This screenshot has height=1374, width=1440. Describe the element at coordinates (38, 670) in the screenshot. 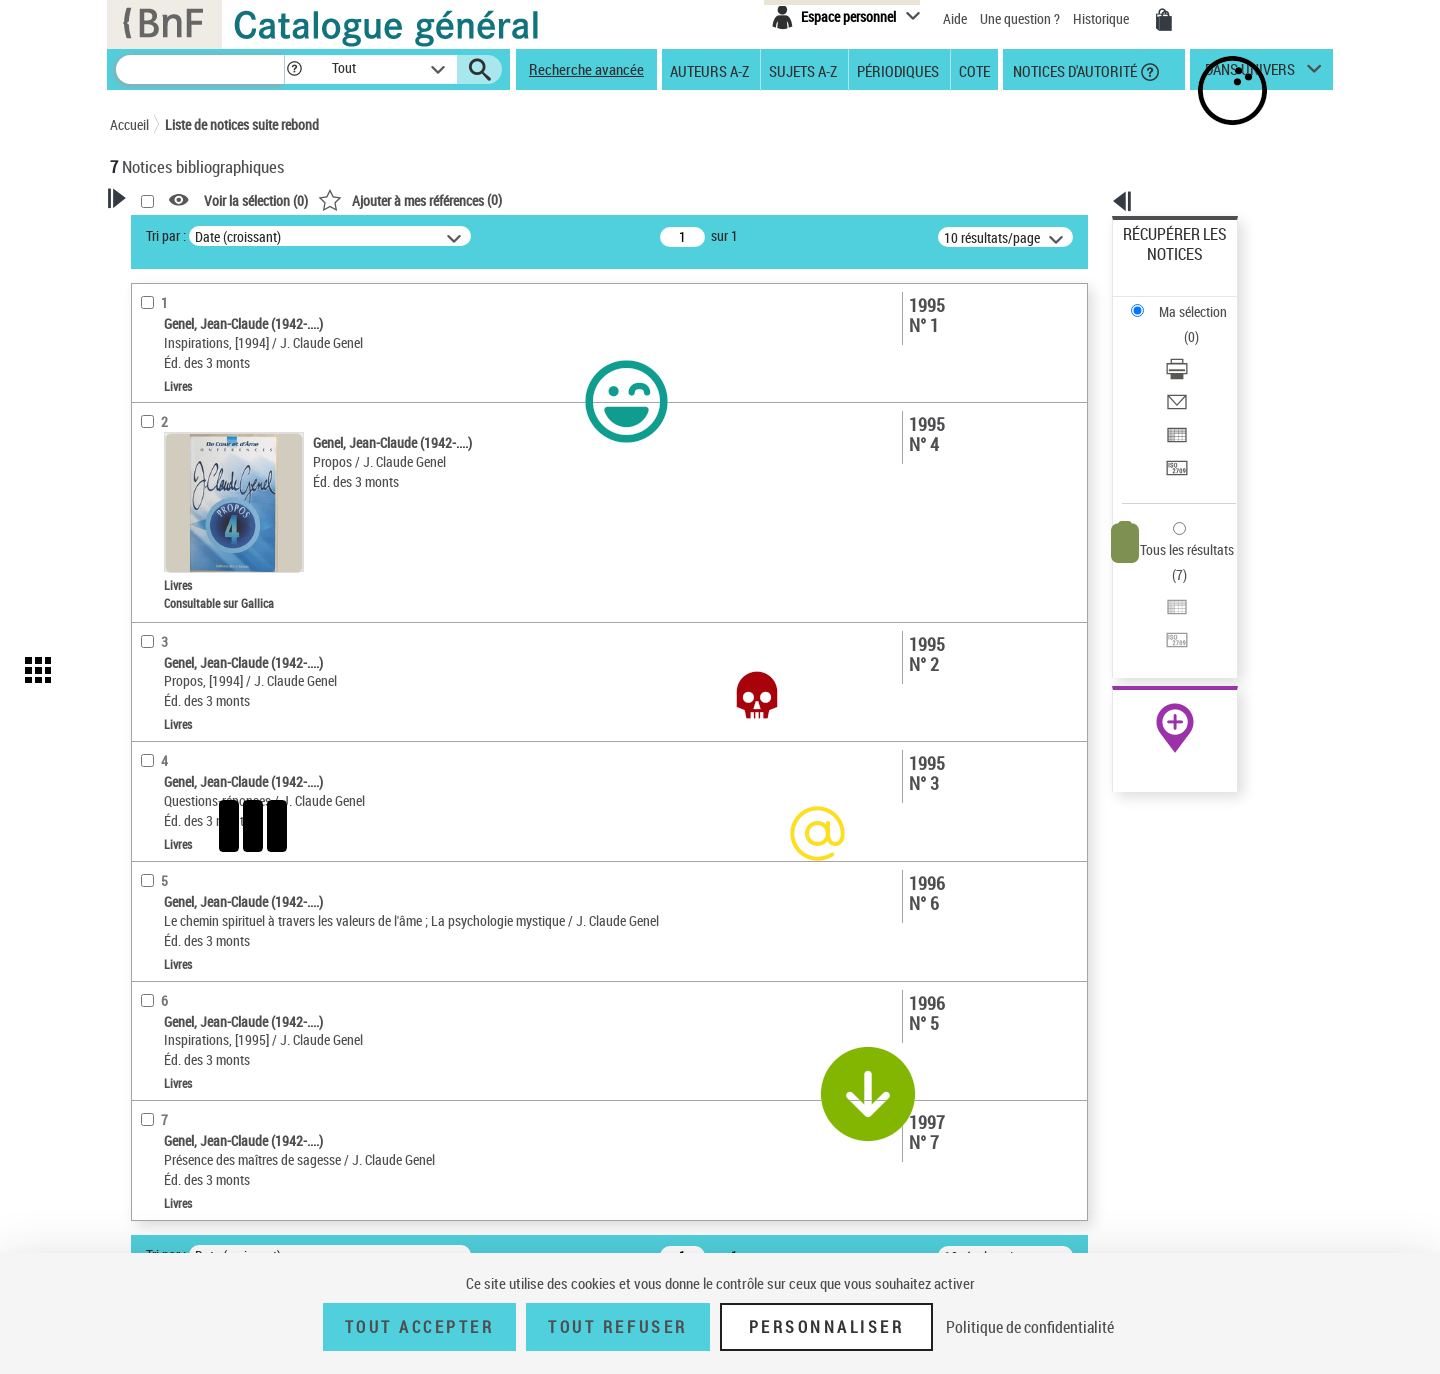

I see `open the app drawer or launcher` at that location.